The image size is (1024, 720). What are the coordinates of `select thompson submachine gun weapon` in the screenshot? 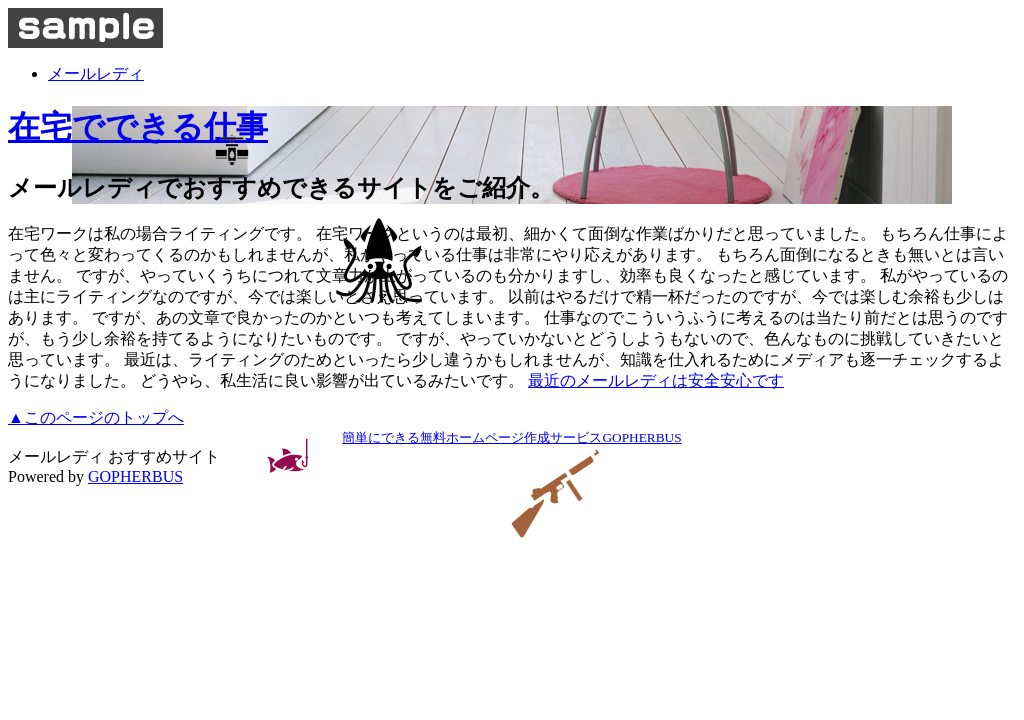 It's located at (555, 493).